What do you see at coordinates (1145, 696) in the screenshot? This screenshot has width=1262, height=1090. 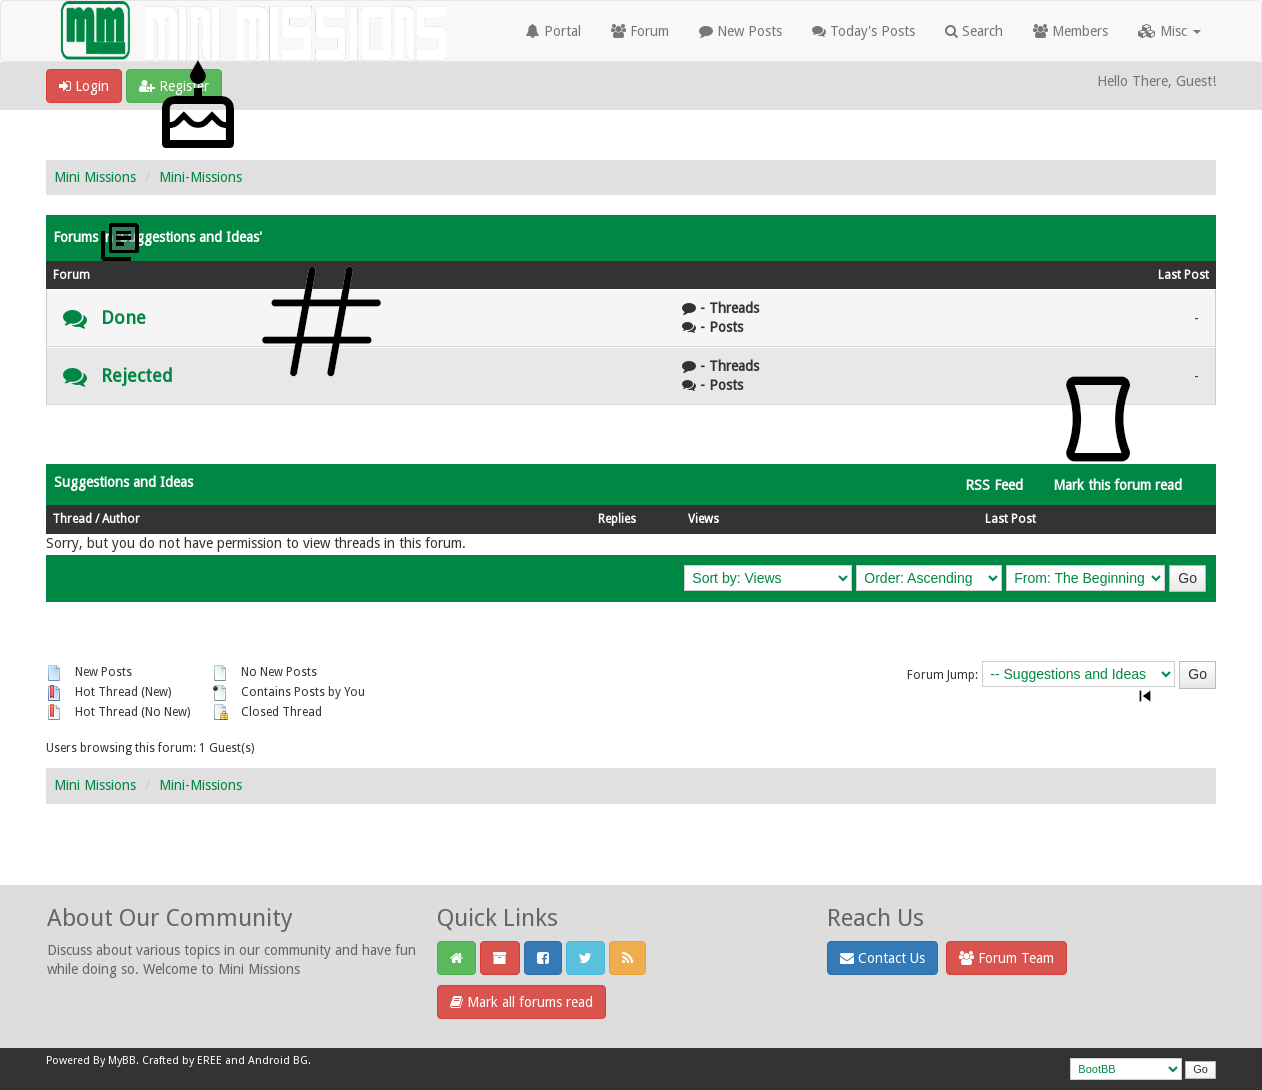 I see `skip to previous track` at bounding box center [1145, 696].